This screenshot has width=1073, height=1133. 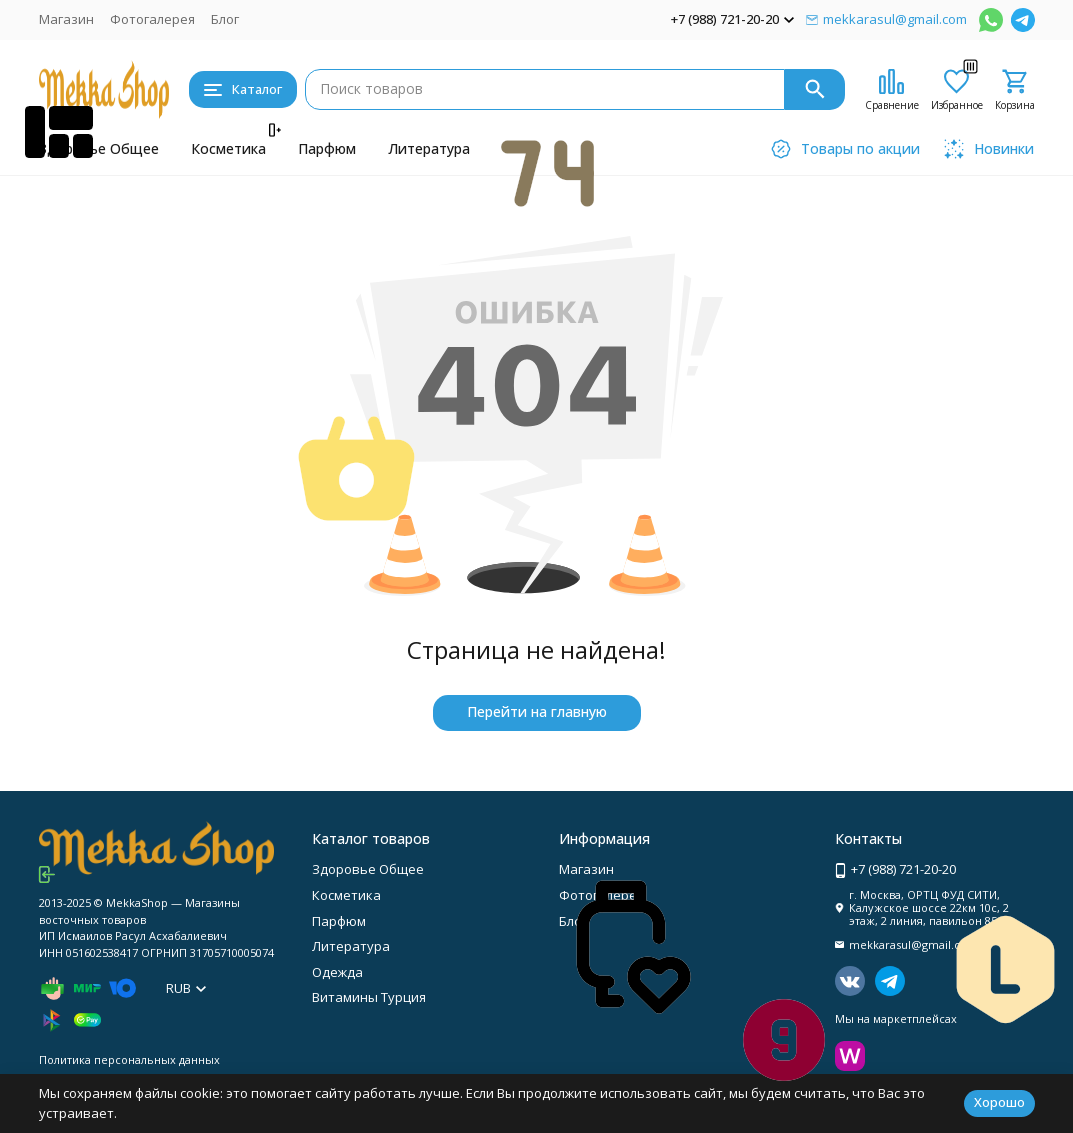 I want to click on switch to quilt or mosaic view layout, so click(x=57, y=134).